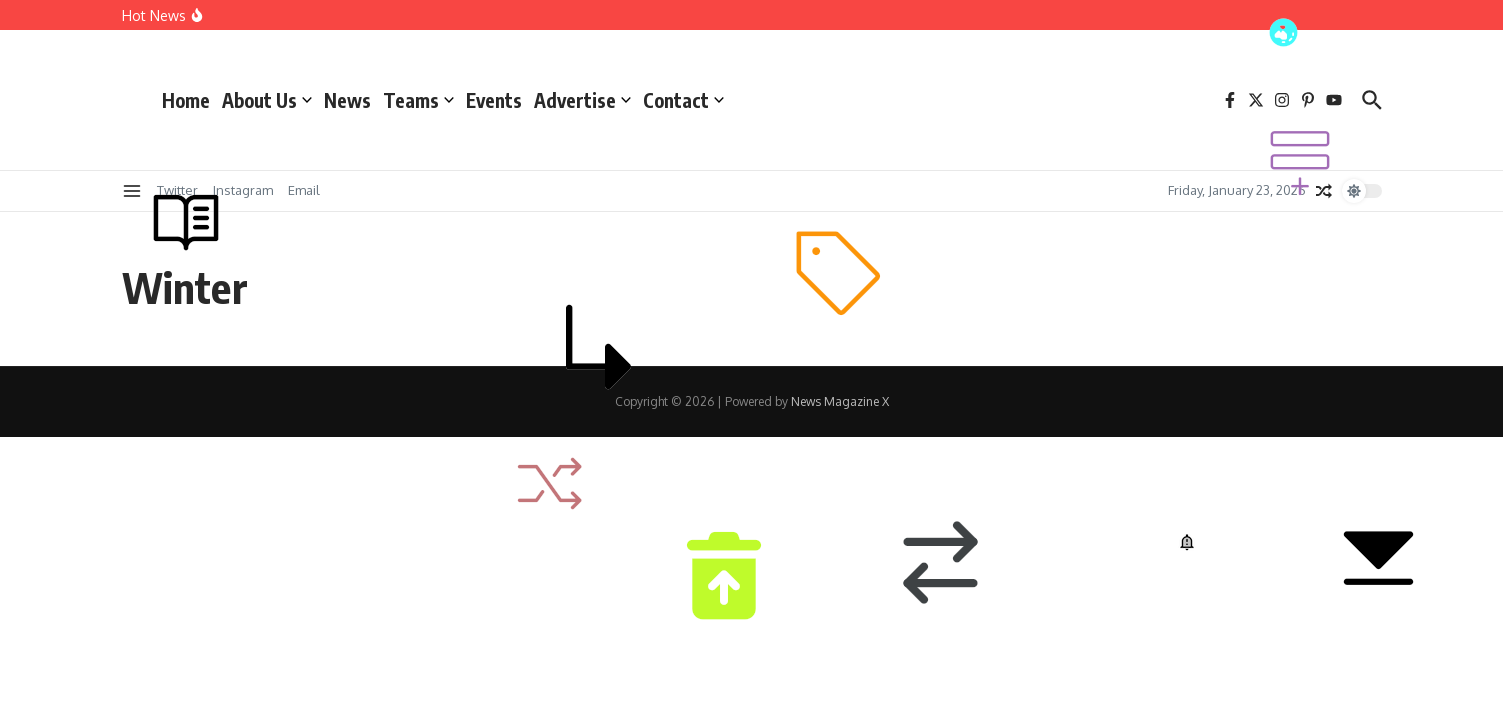 This screenshot has height=720, width=1503. What do you see at coordinates (1300, 158) in the screenshot?
I see `add a new row at the bottom` at bounding box center [1300, 158].